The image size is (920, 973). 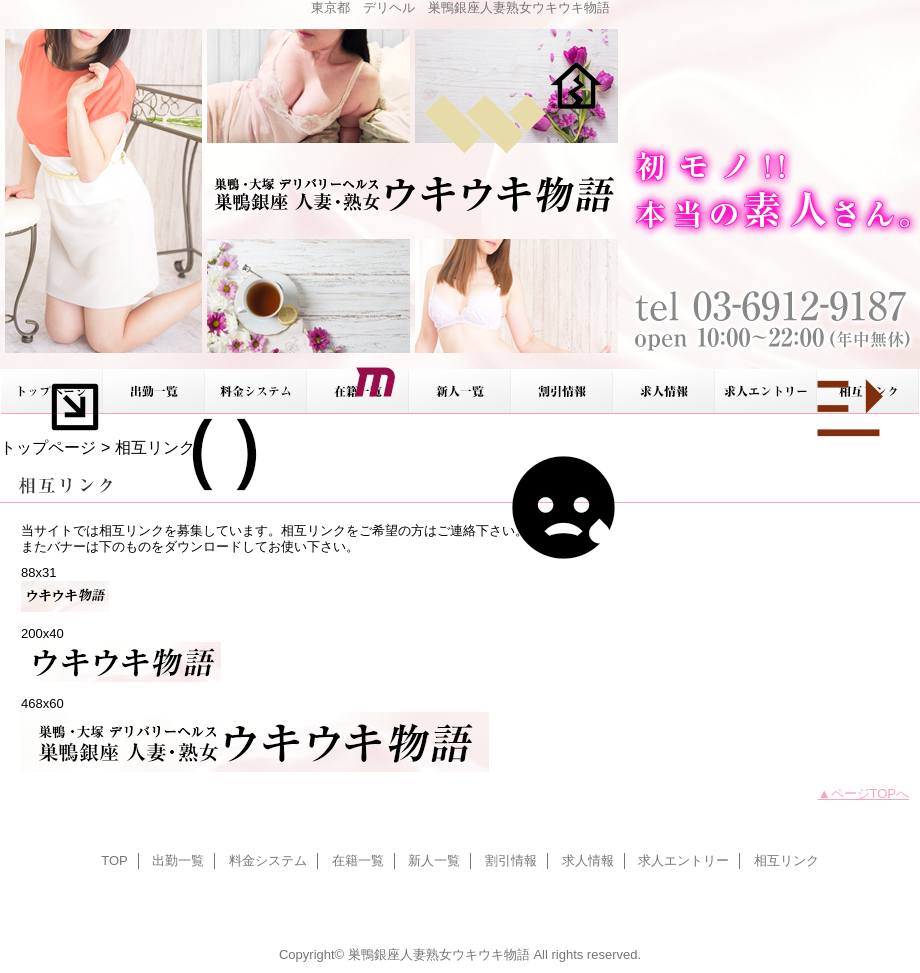 What do you see at coordinates (563, 507) in the screenshot?
I see `indicate negative feedback or dissatisfaction` at bounding box center [563, 507].